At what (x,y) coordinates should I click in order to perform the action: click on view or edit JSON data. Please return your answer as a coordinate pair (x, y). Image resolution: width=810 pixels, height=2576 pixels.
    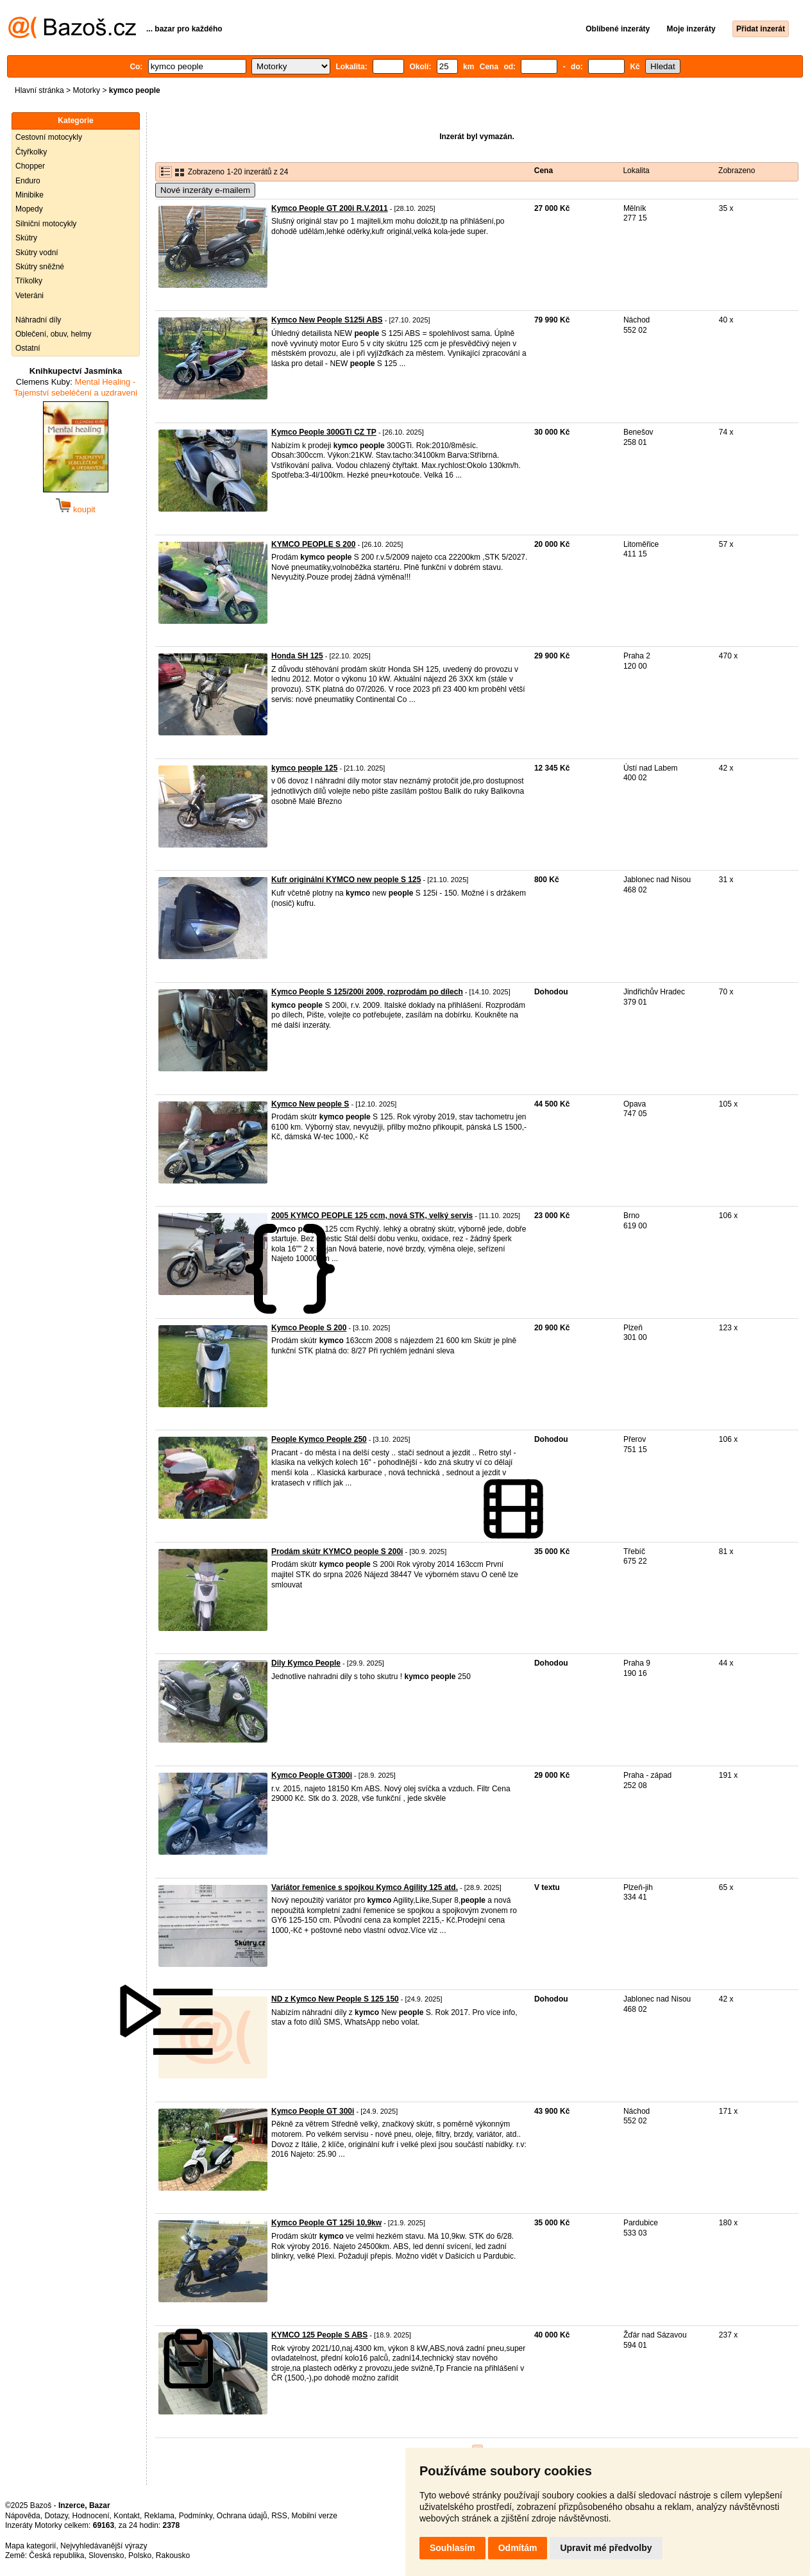
    Looking at the image, I should click on (290, 1269).